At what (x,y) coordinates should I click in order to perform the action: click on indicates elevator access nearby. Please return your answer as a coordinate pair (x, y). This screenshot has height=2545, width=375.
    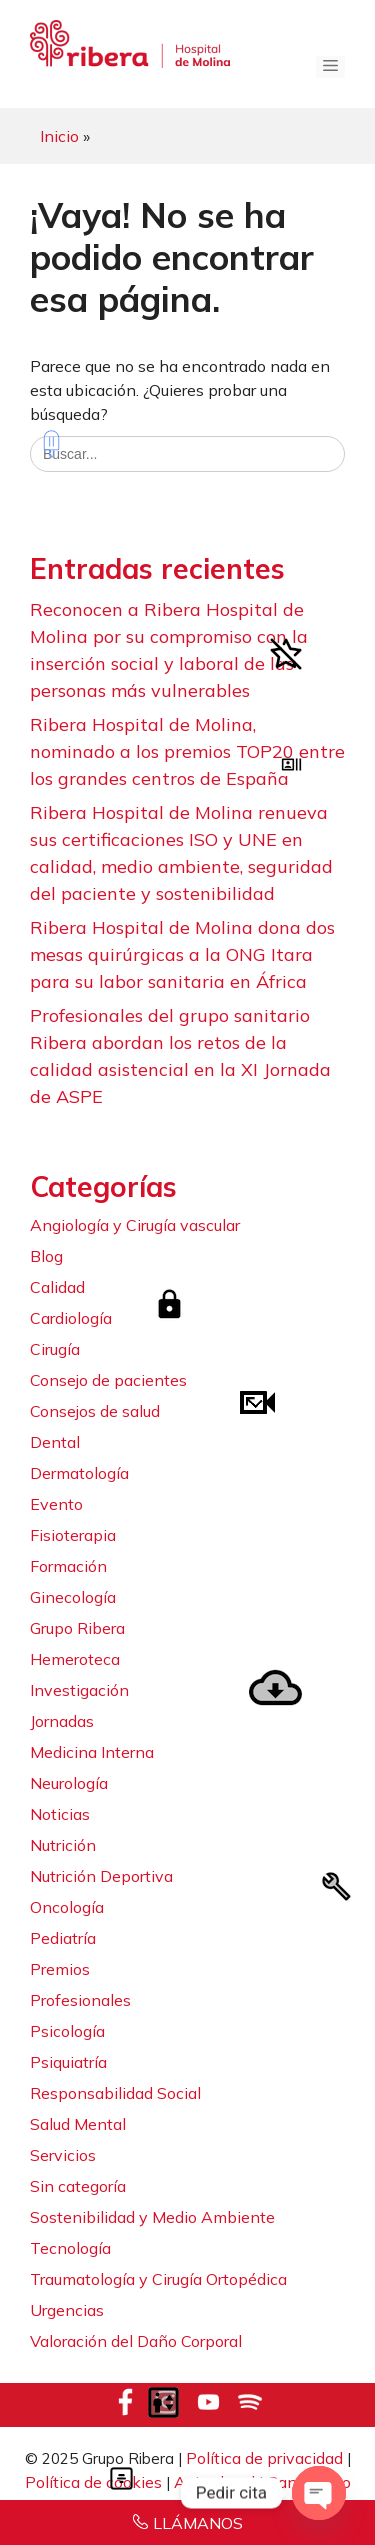
    Looking at the image, I should click on (163, 2402).